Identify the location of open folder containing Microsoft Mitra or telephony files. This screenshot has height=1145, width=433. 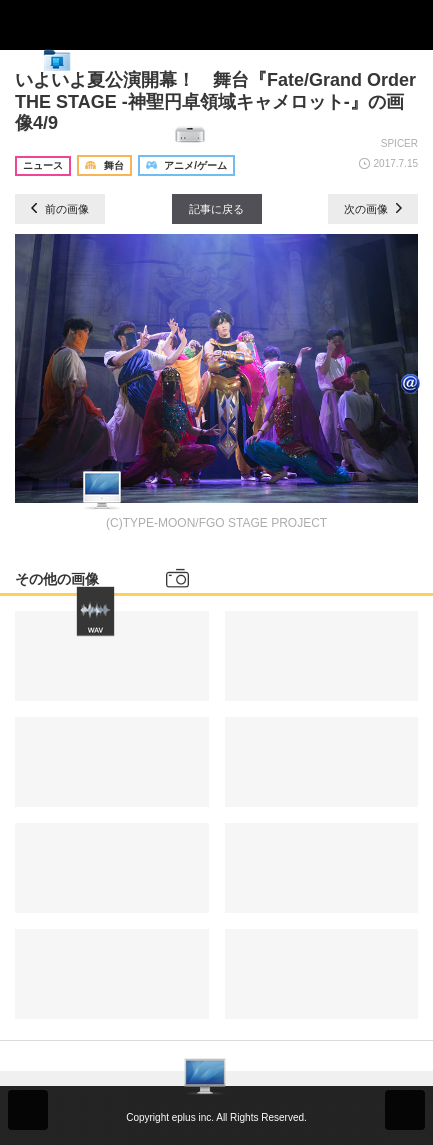
(57, 61).